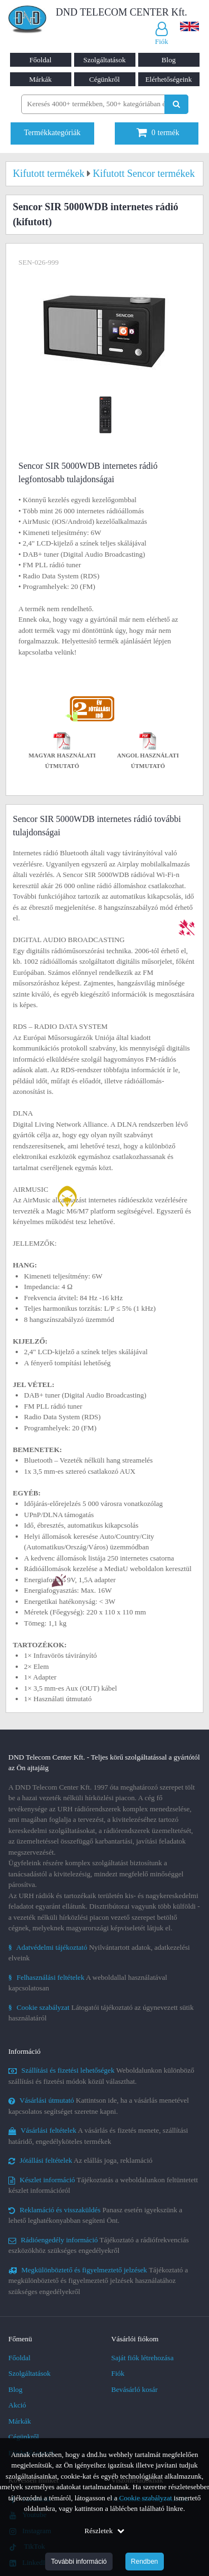  I want to click on access boxing or combat training features, so click(72, 716).